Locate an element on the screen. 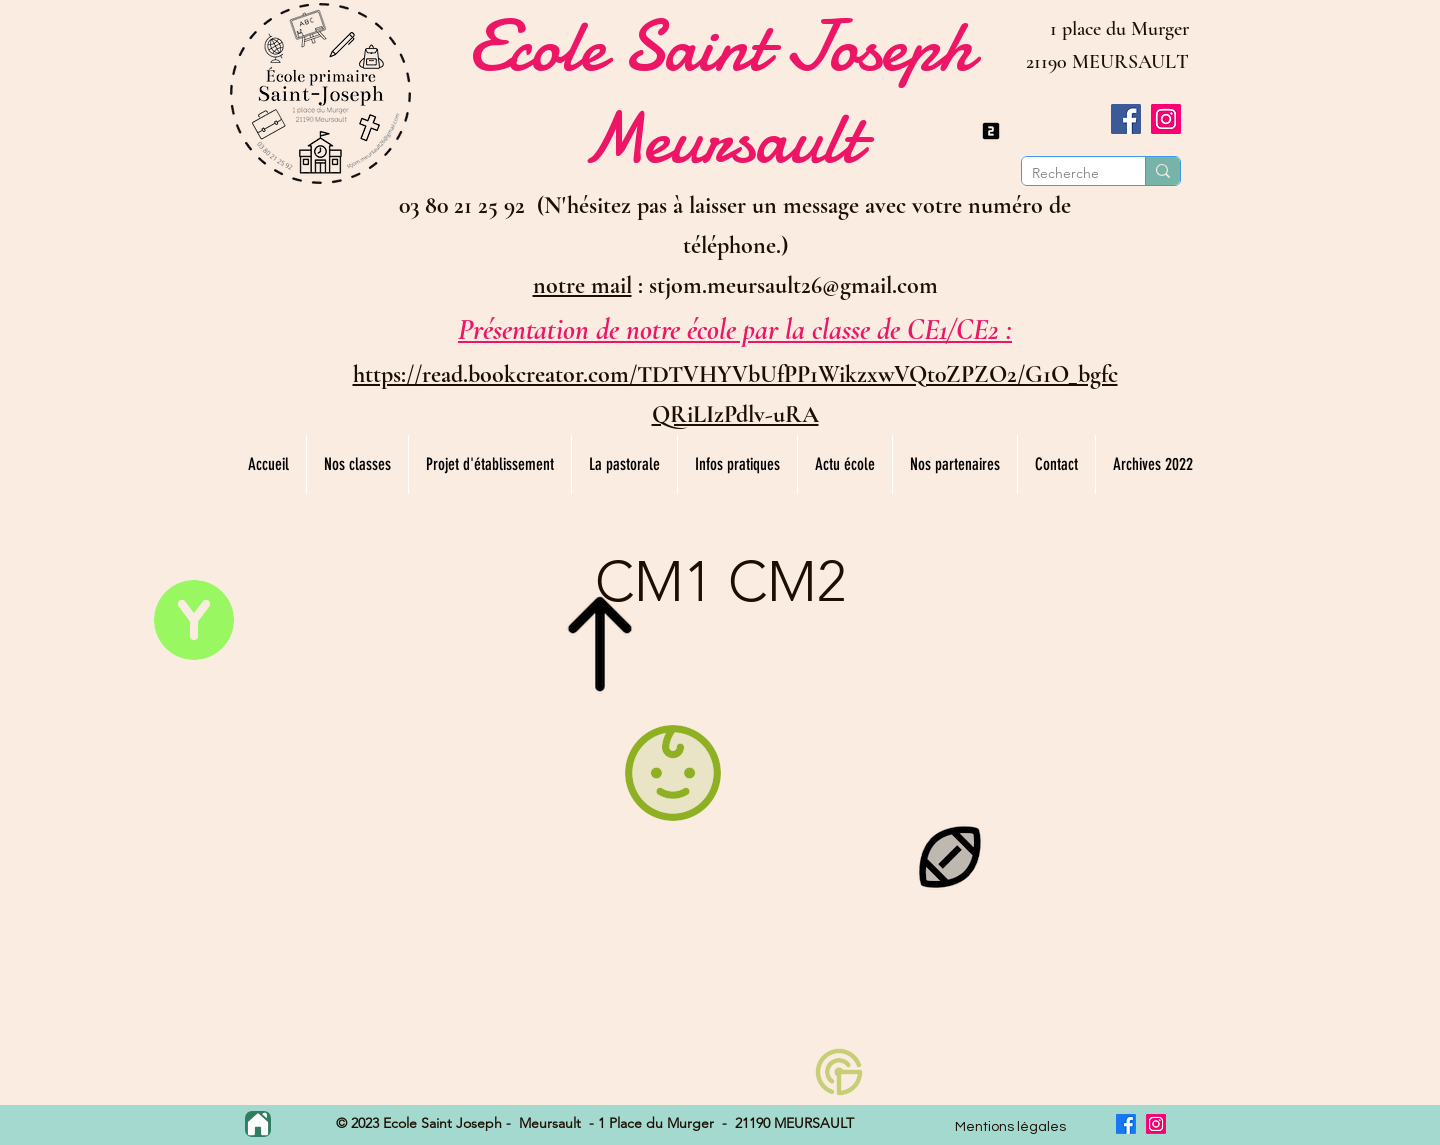 Image resolution: width=1440 pixels, height=1145 pixels. scan nearby devices or networks is located at coordinates (839, 1072).